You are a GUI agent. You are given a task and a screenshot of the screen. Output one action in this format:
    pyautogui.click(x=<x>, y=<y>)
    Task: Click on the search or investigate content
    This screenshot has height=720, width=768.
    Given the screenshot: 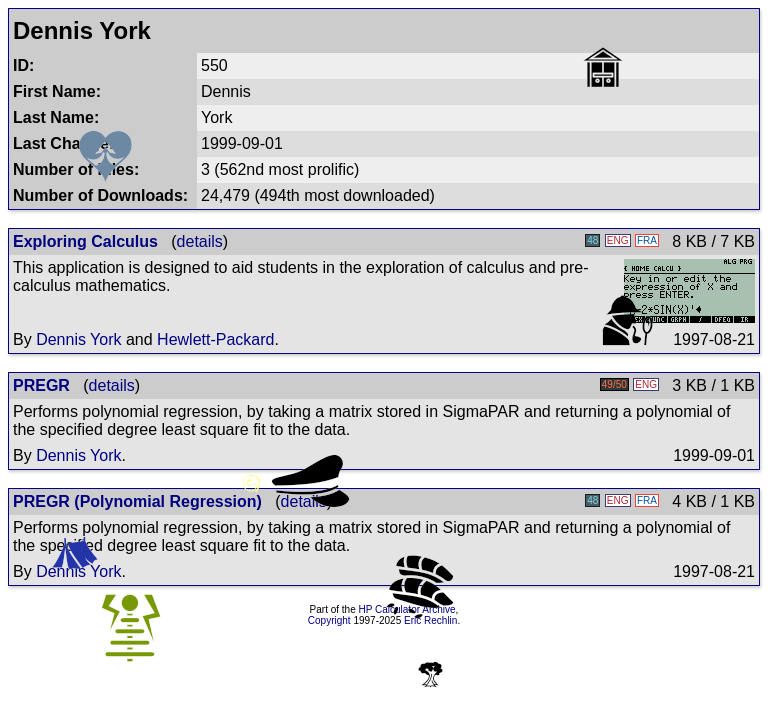 What is the action you would take?
    pyautogui.click(x=628, y=320)
    